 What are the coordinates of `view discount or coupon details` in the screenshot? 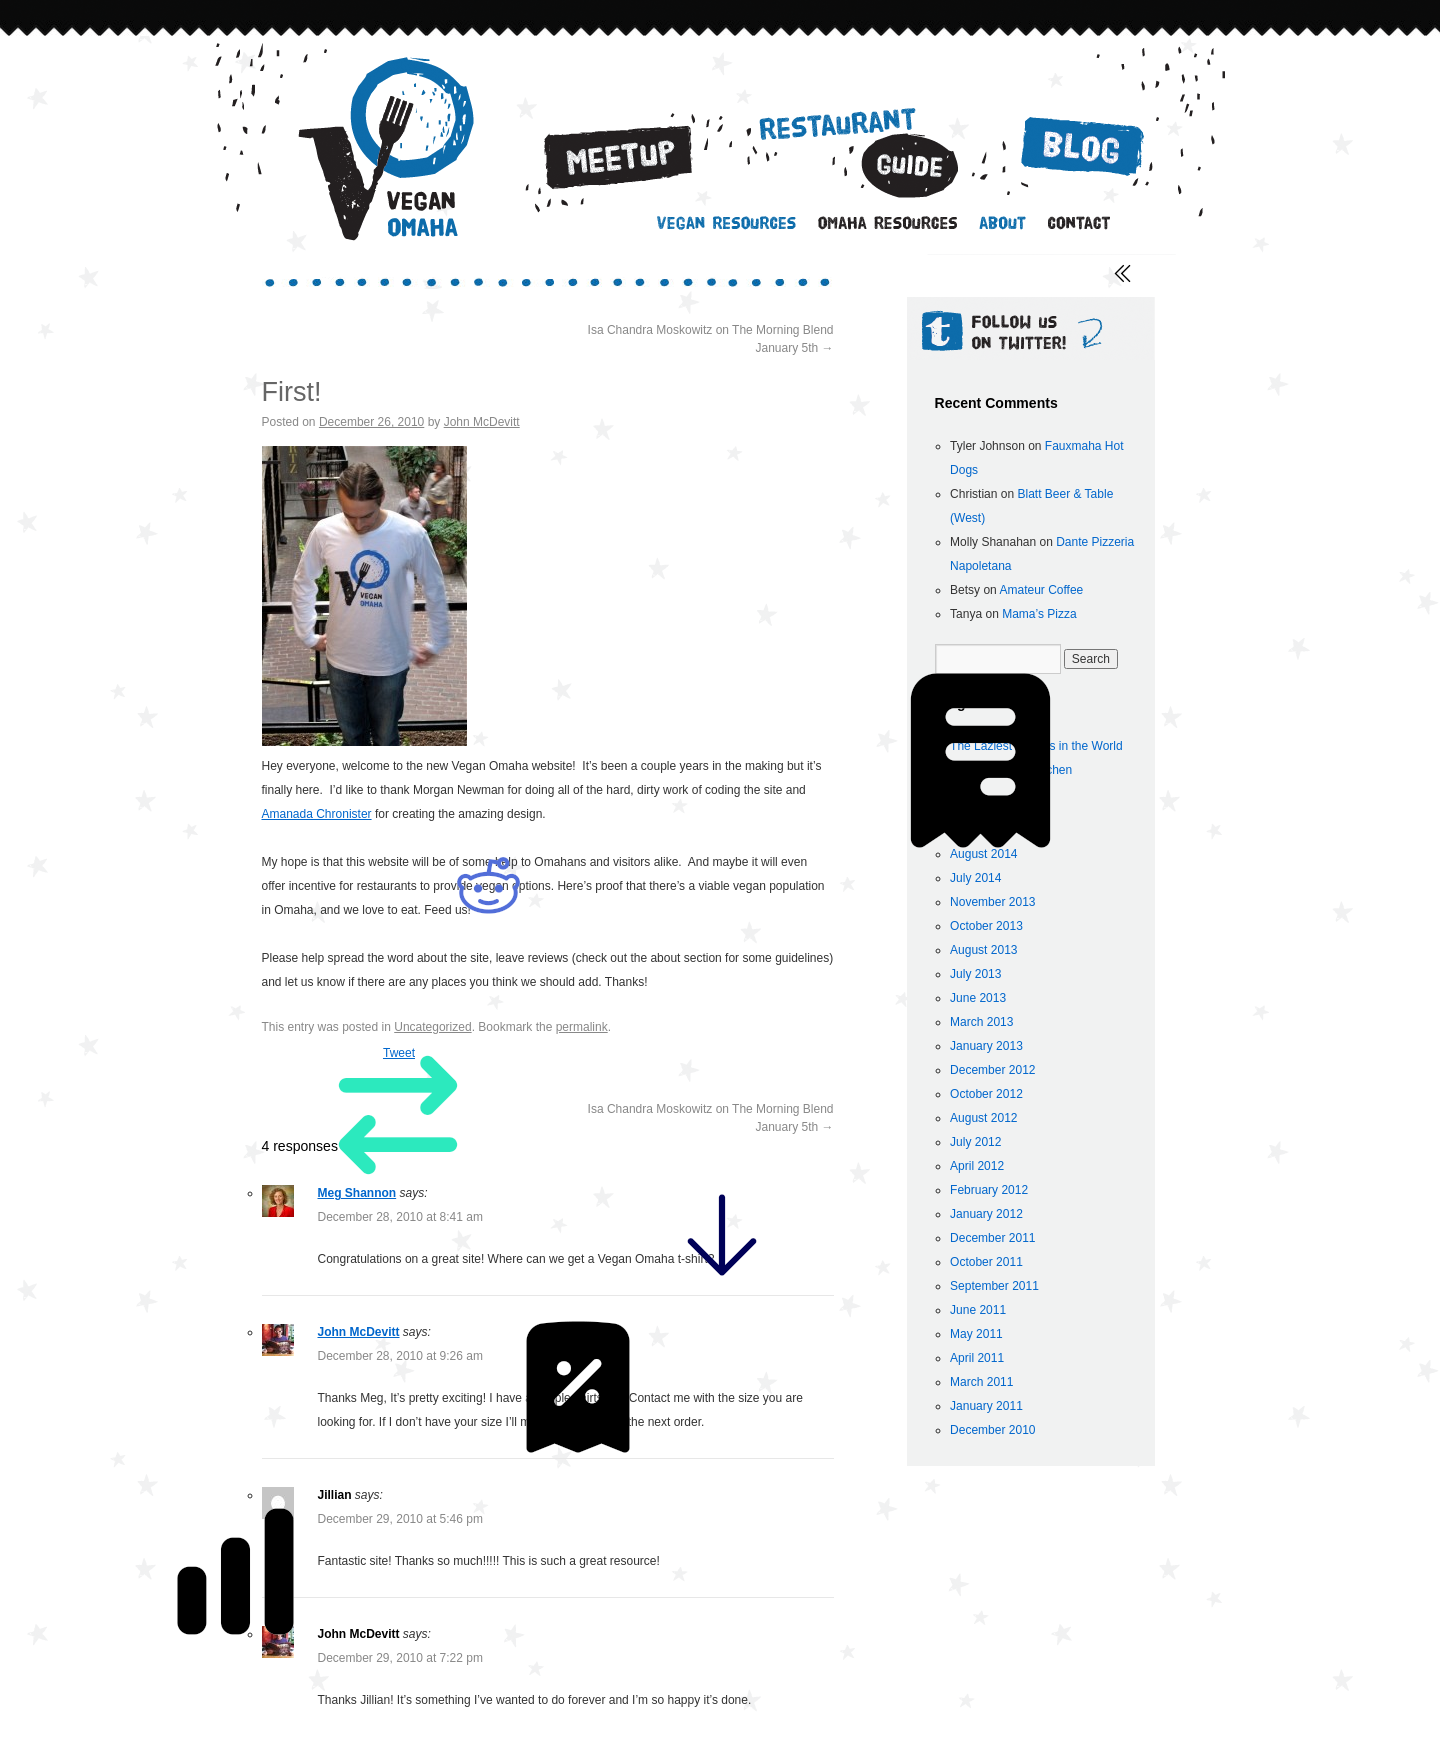 It's located at (578, 1387).